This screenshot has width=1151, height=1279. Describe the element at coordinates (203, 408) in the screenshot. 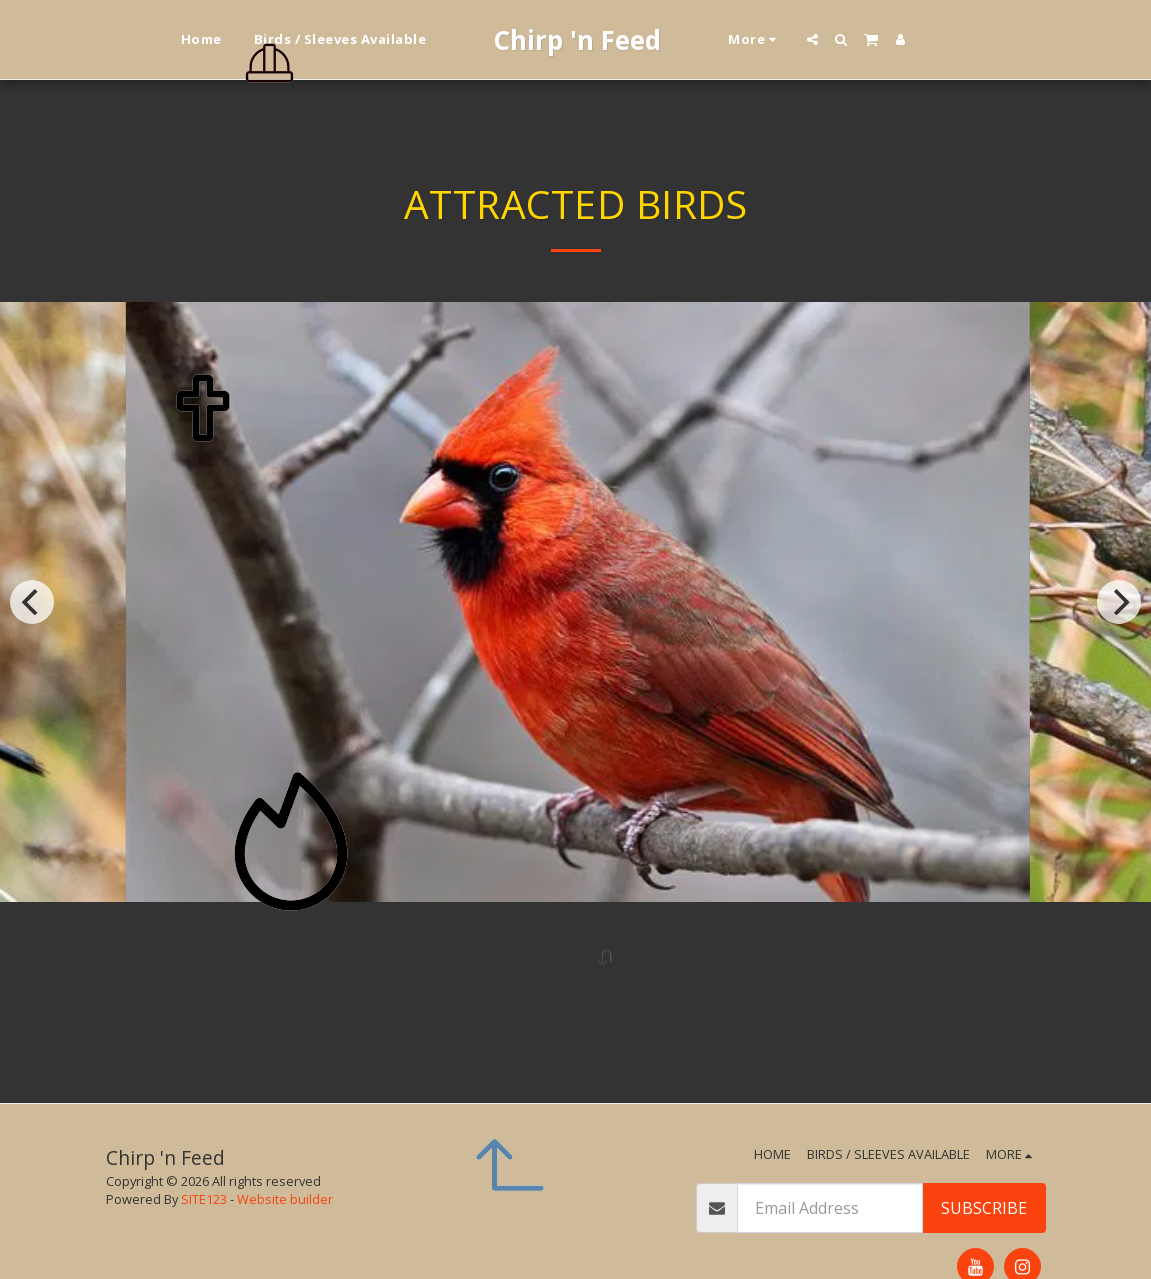

I see `indicates a religious or faith-based feature` at that location.